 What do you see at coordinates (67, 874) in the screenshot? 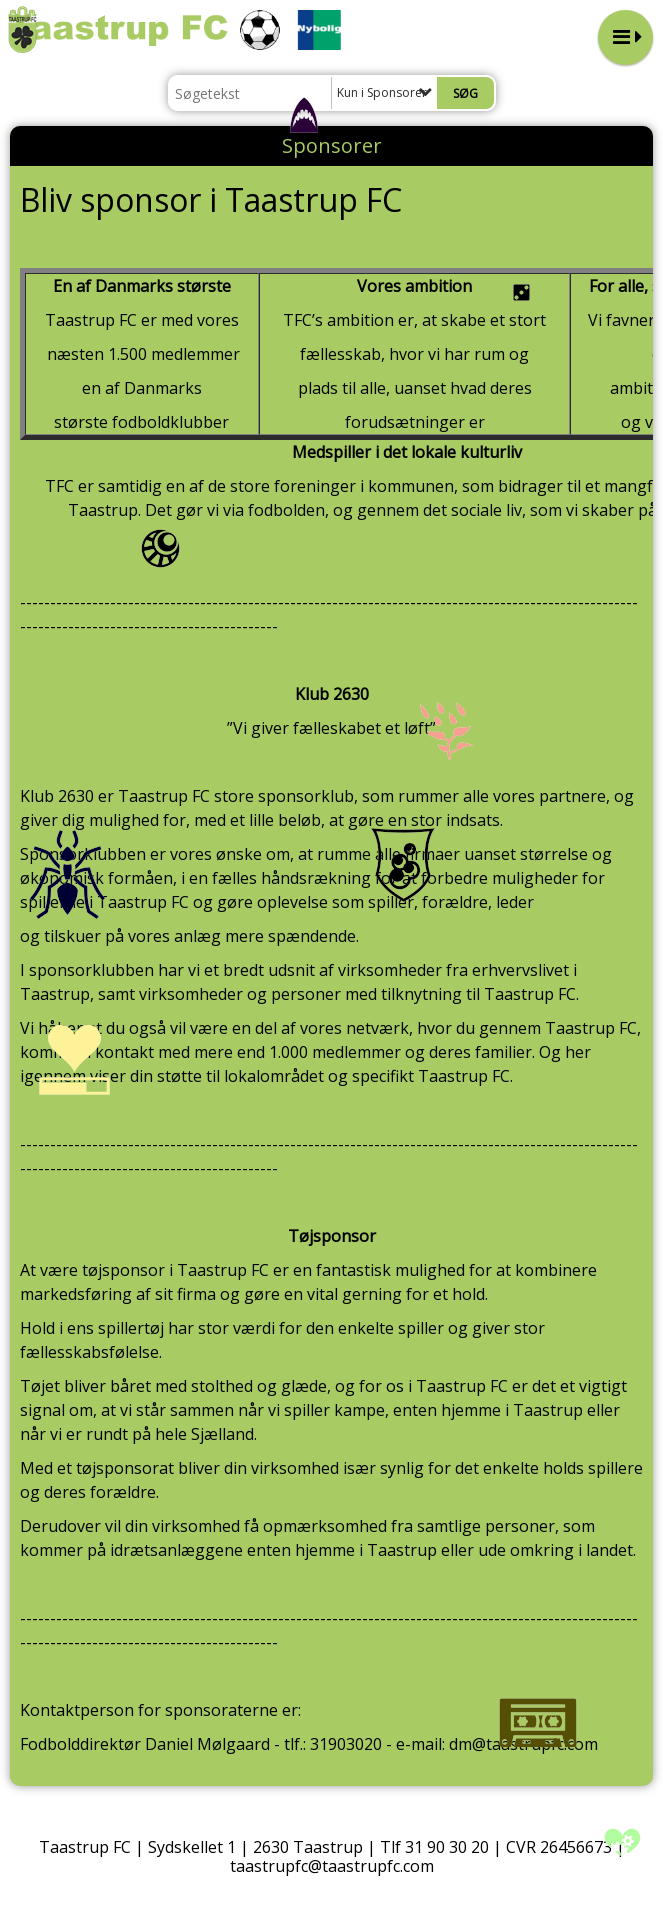
I see `indicates insect or pest-related content` at bounding box center [67, 874].